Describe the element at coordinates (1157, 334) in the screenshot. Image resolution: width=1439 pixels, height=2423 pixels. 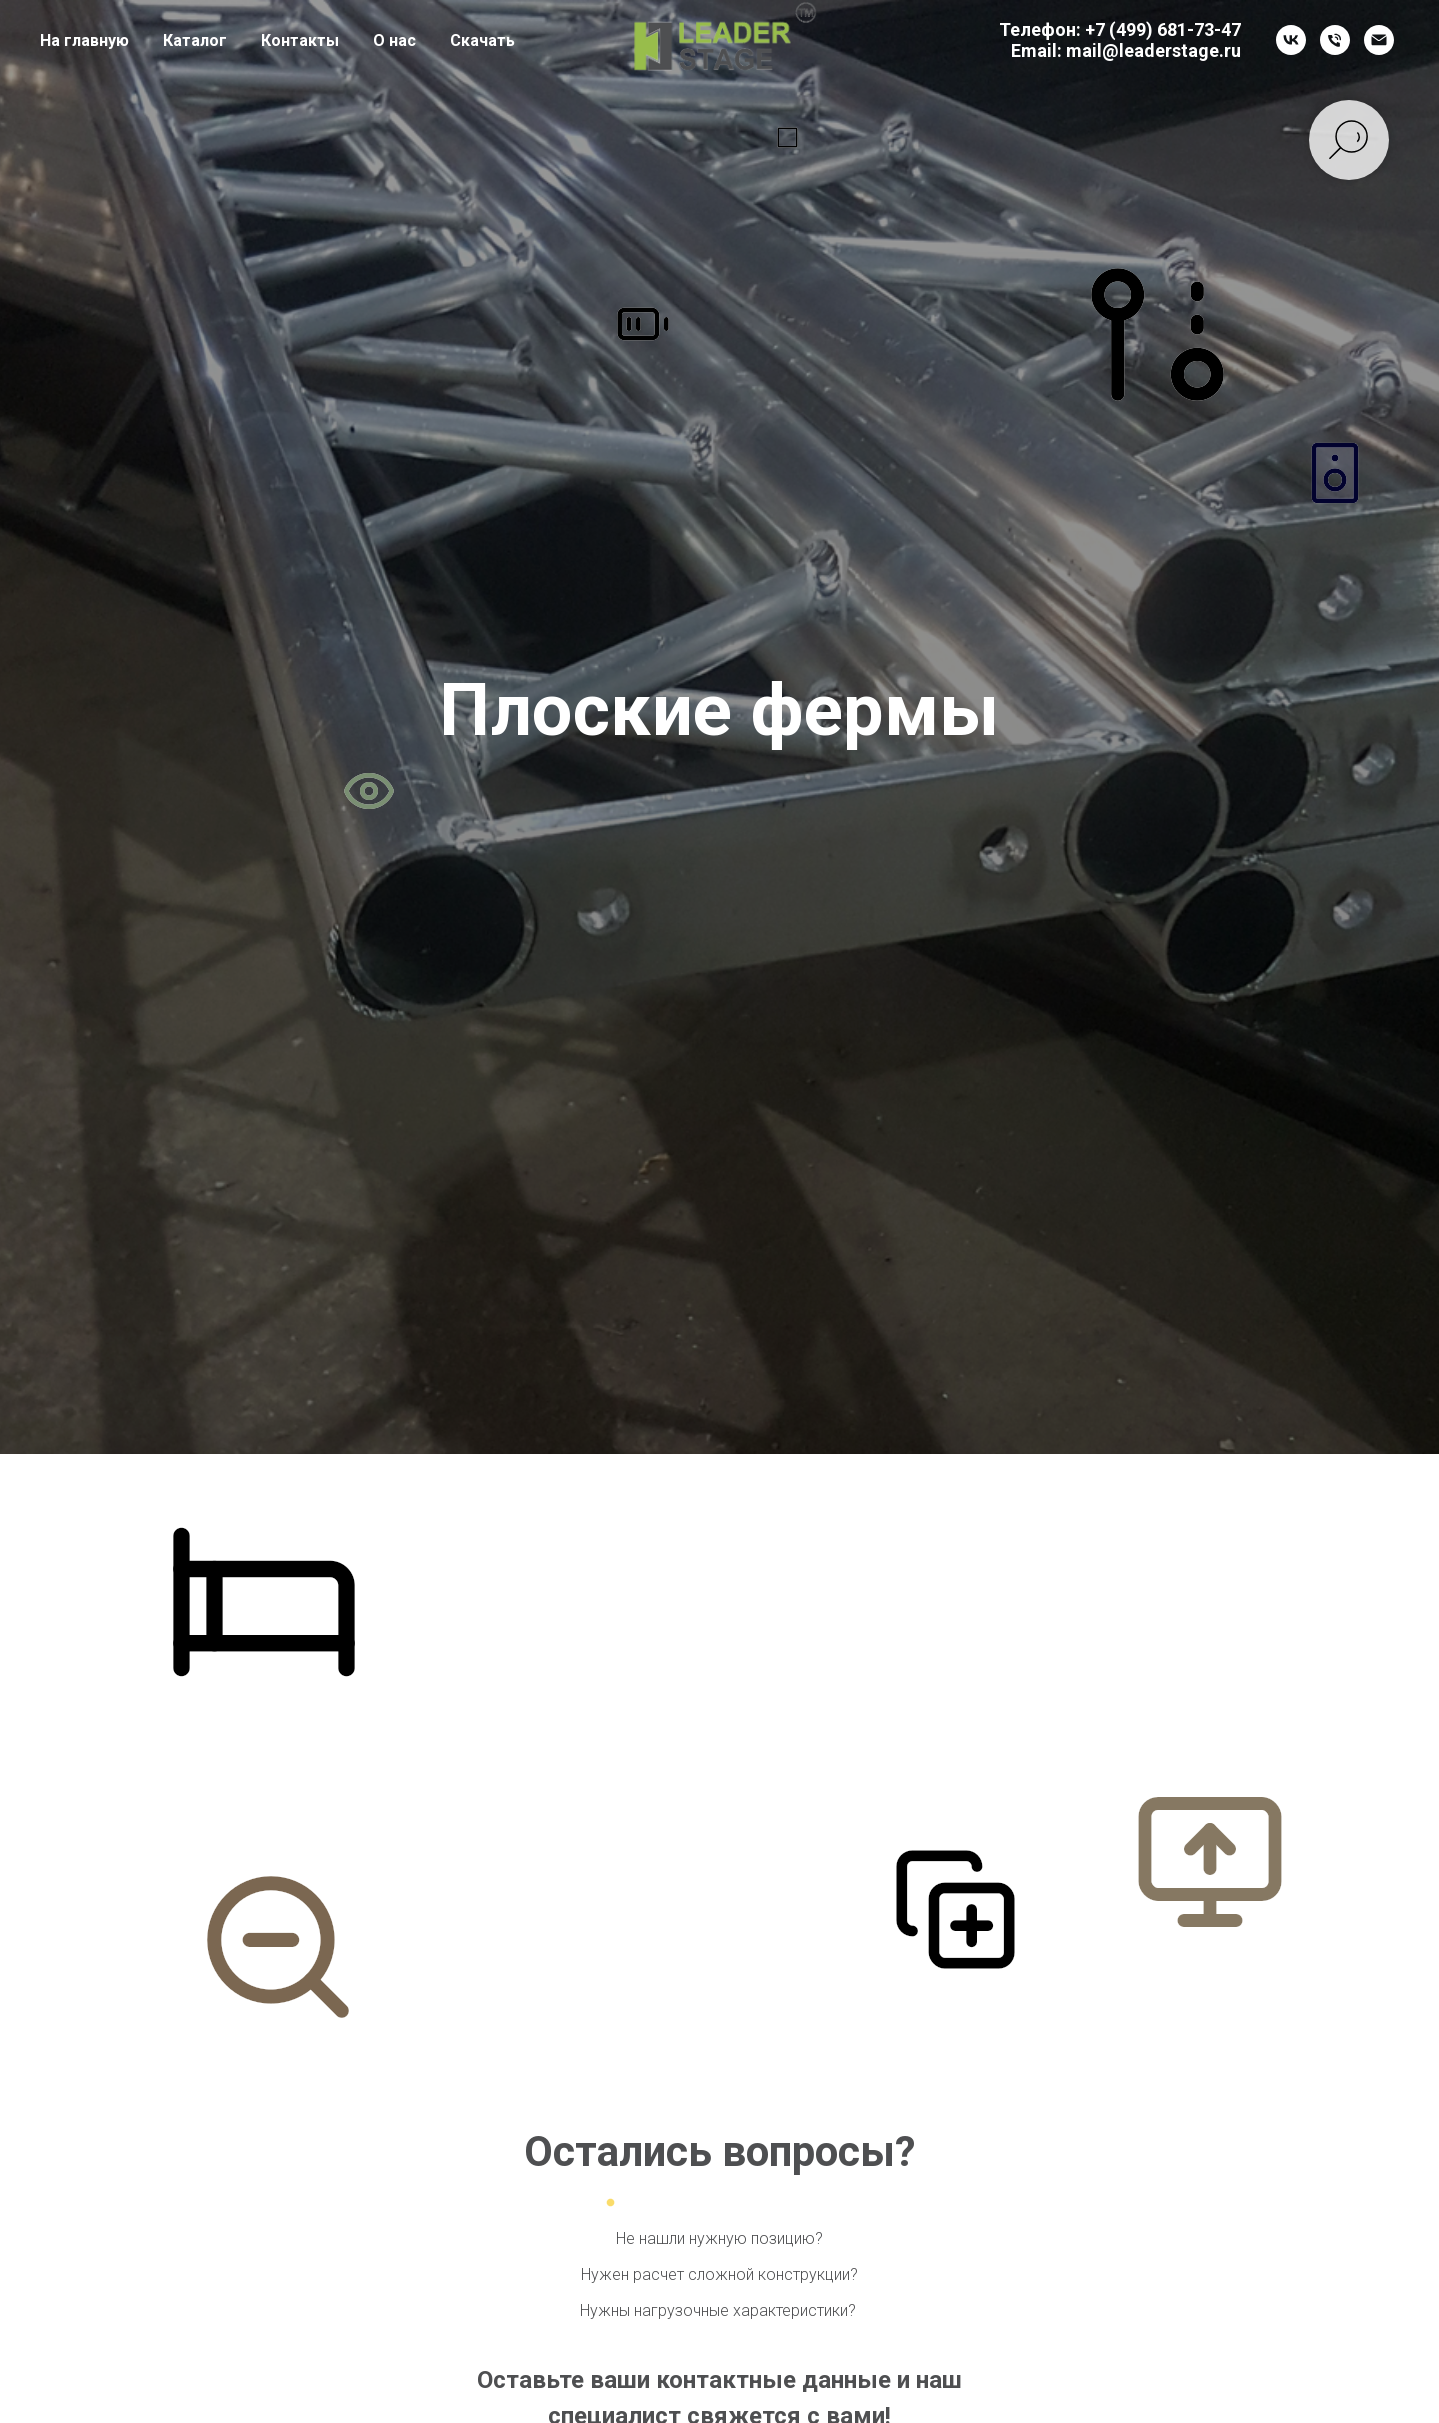
I see `indicates a draft pull request awaiting completion` at that location.